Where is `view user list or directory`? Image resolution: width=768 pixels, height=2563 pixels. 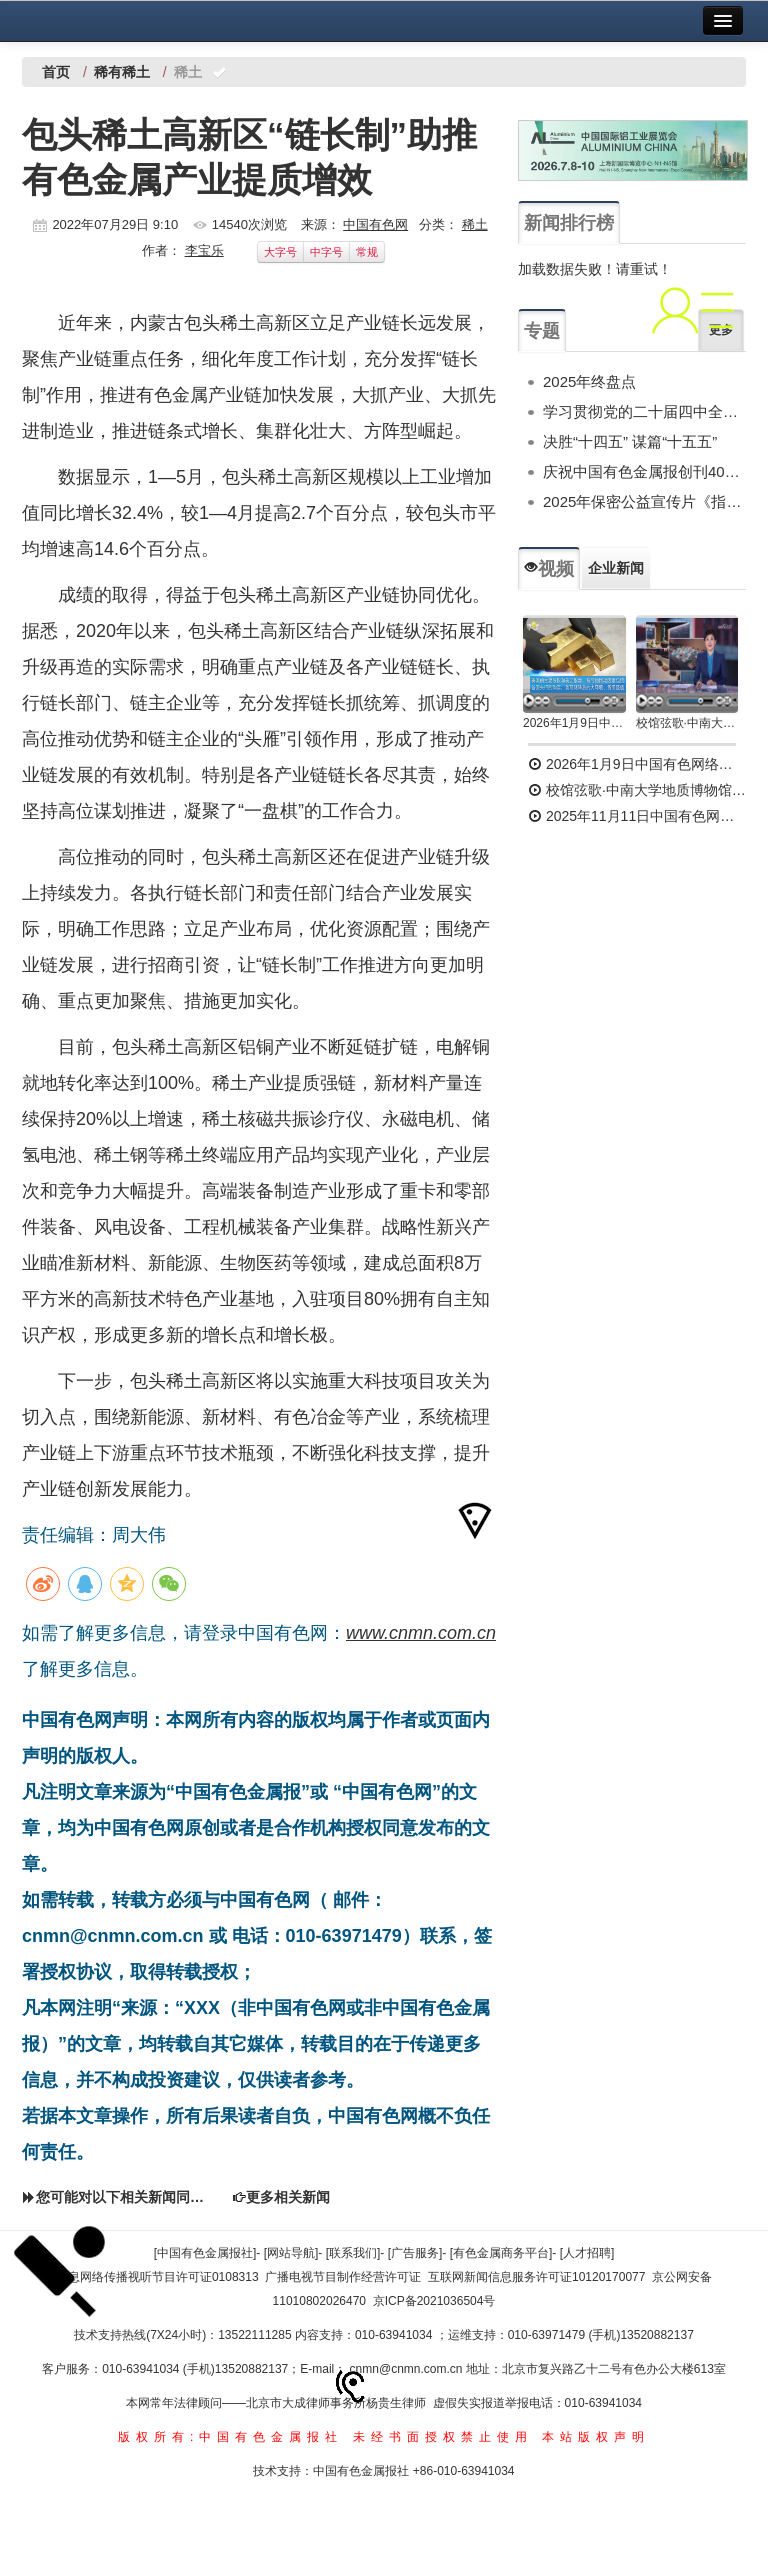
view user list or directory is located at coordinates (691, 310).